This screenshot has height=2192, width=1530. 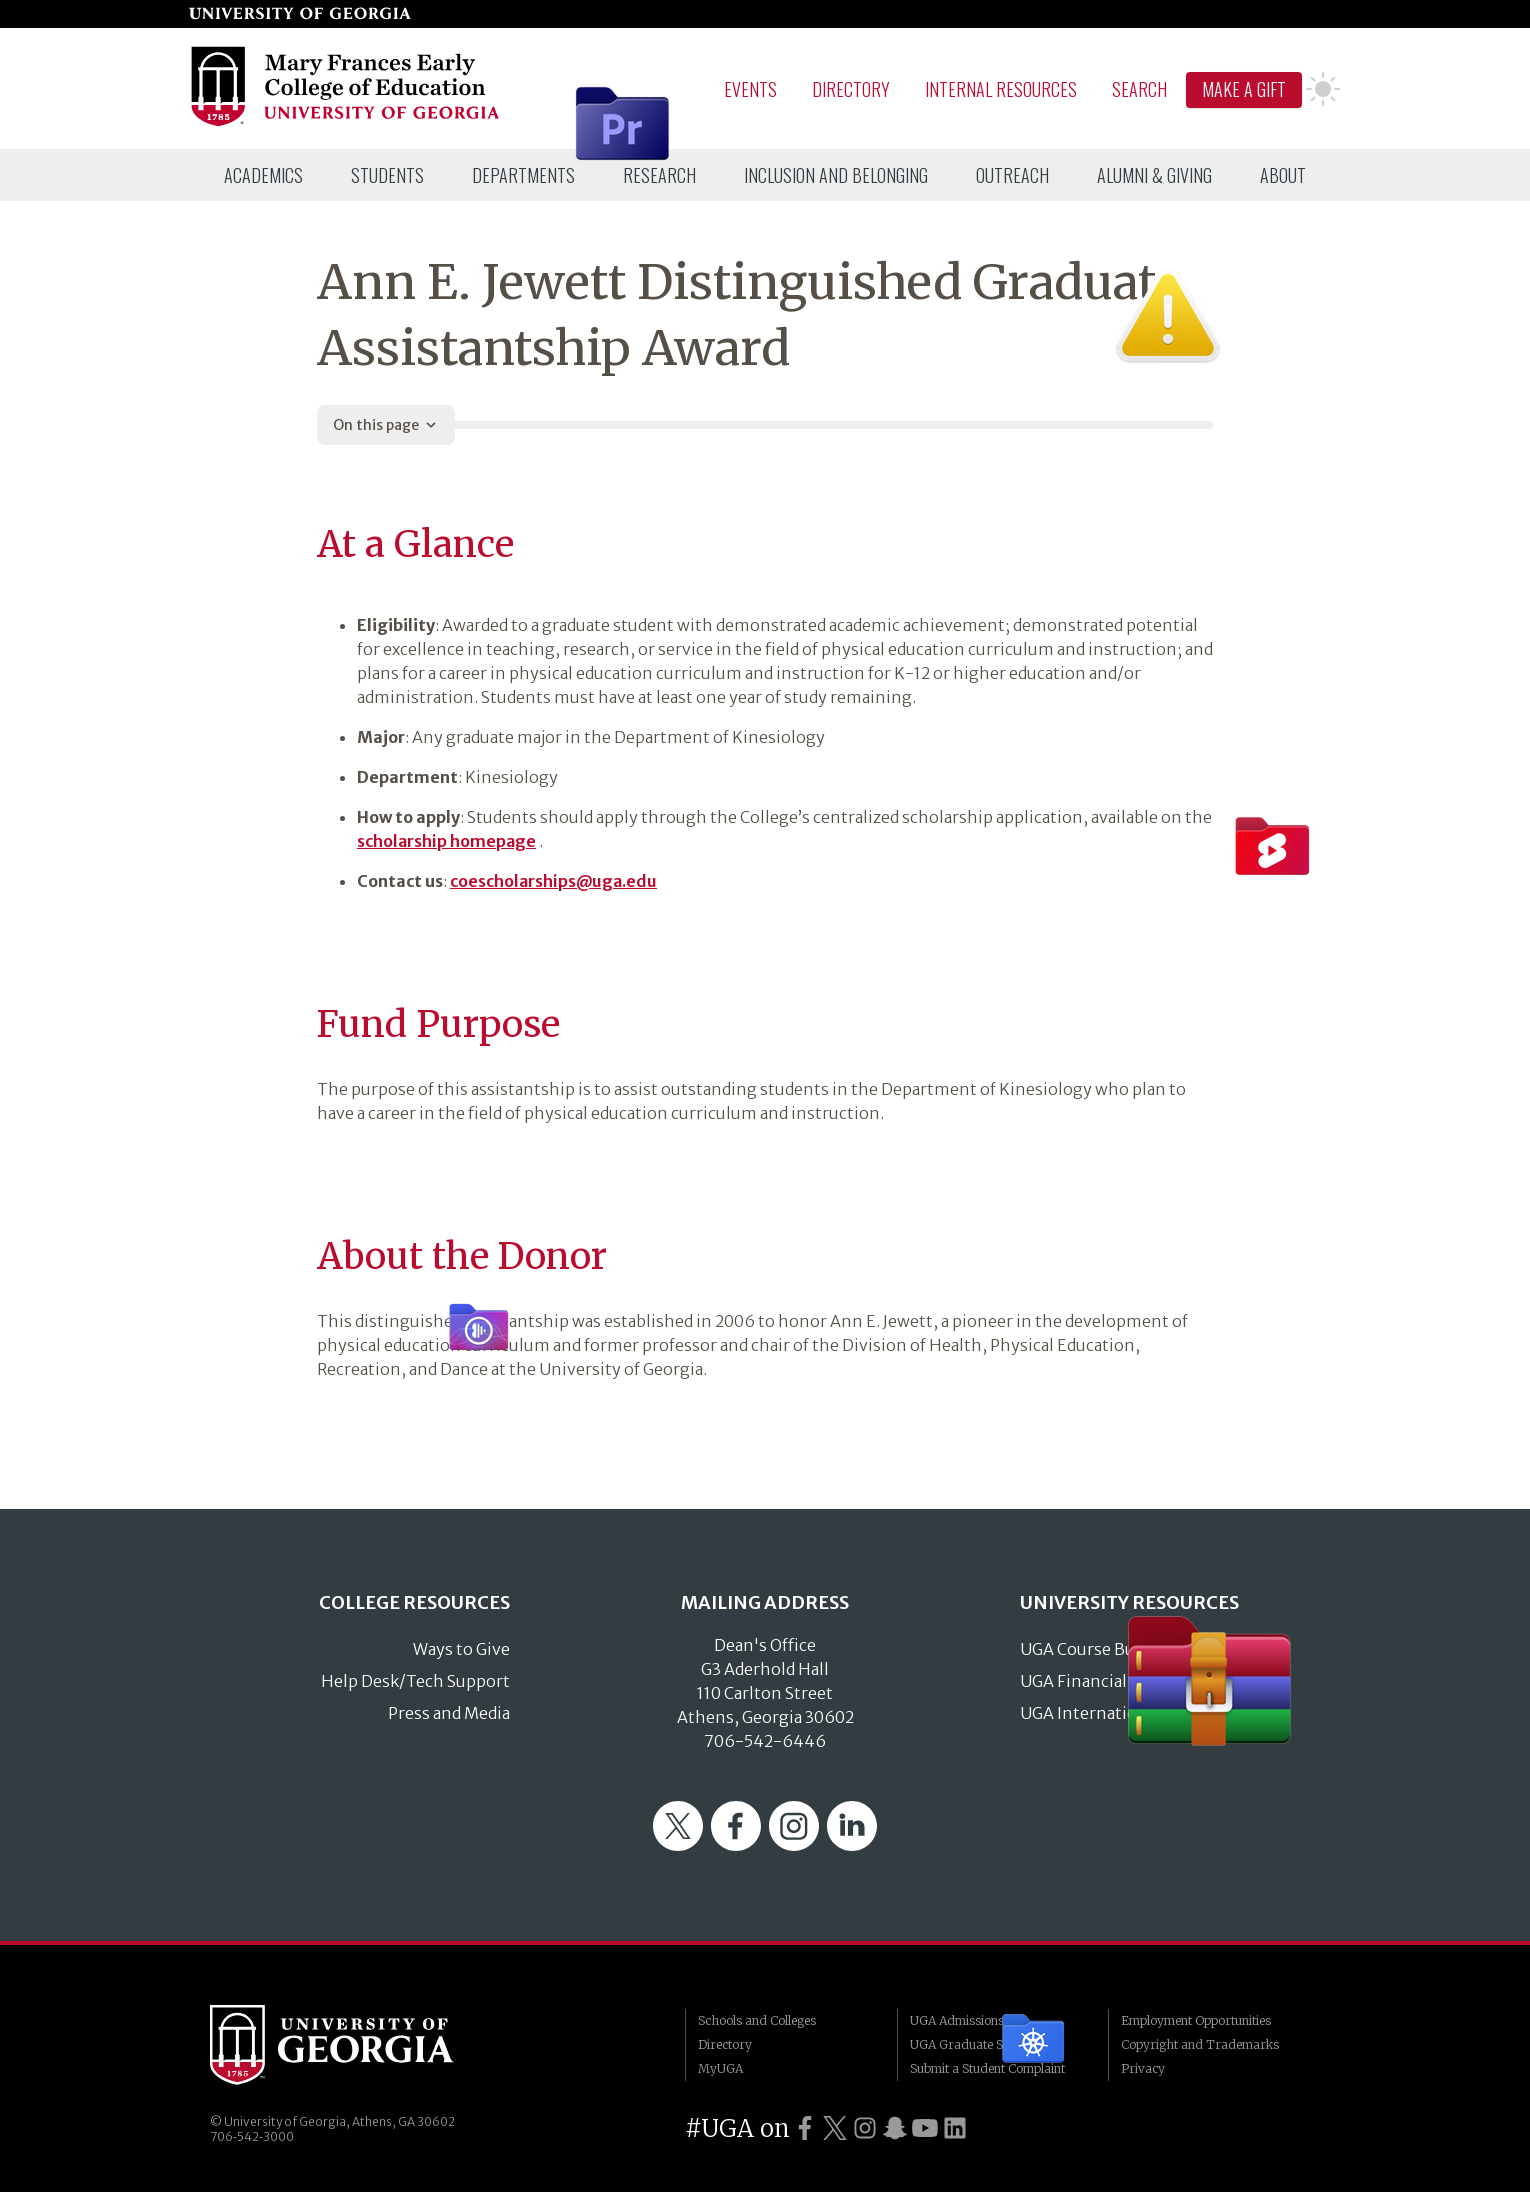 I want to click on open kubernetes project files, so click(x=1033, y=2040).